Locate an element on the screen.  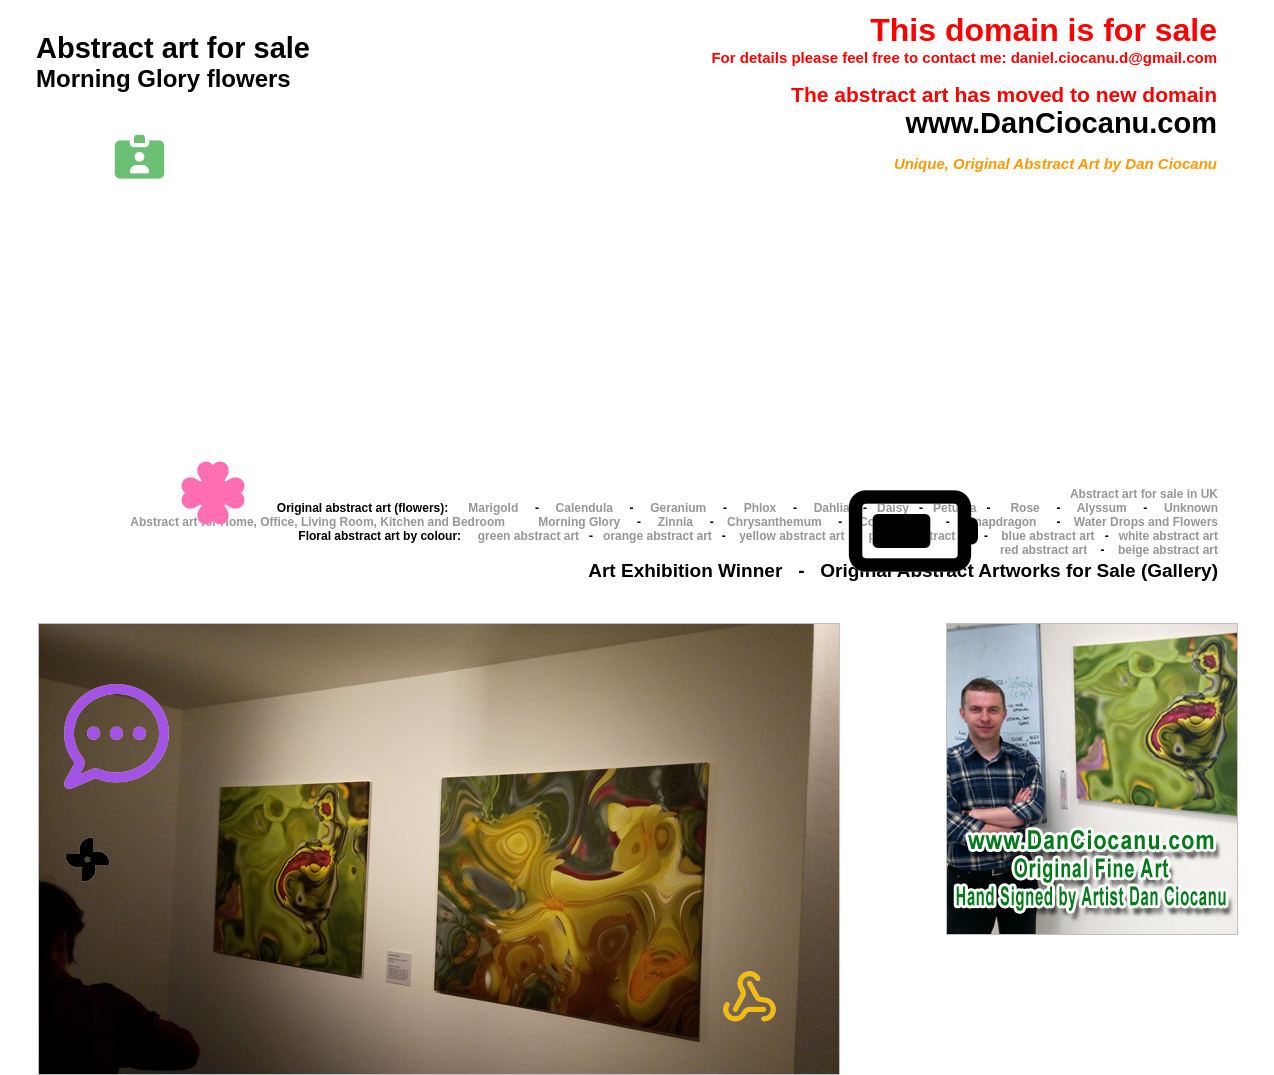
indicates battery level at 75% is located at coordinates (910, 531).